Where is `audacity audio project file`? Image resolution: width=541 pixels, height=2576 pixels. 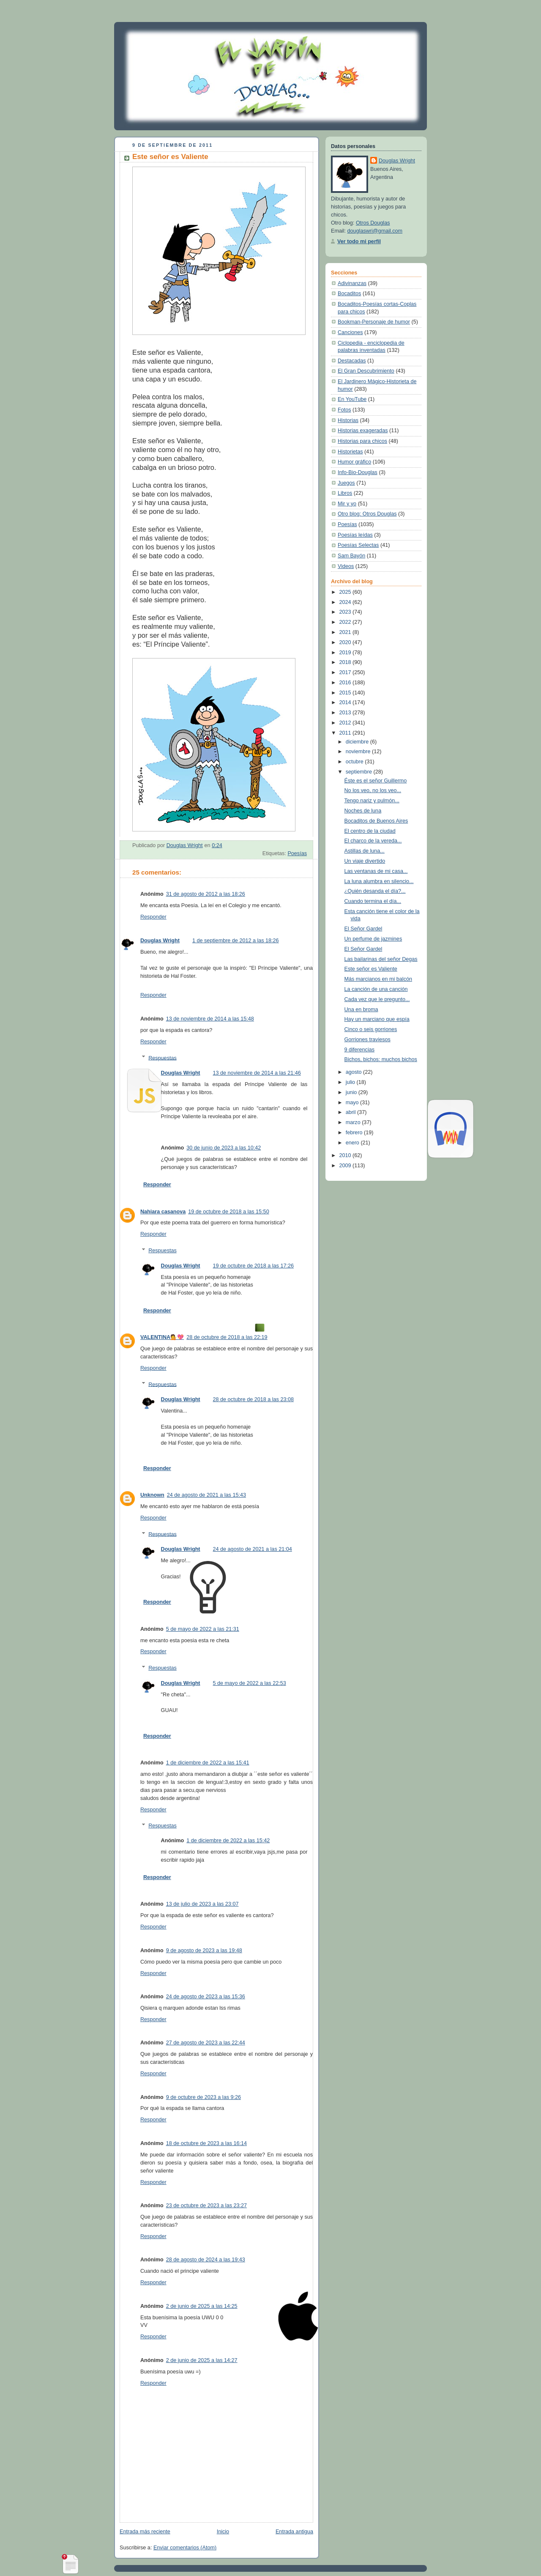 audacity audio project file is located at coordinates (451, 1129).